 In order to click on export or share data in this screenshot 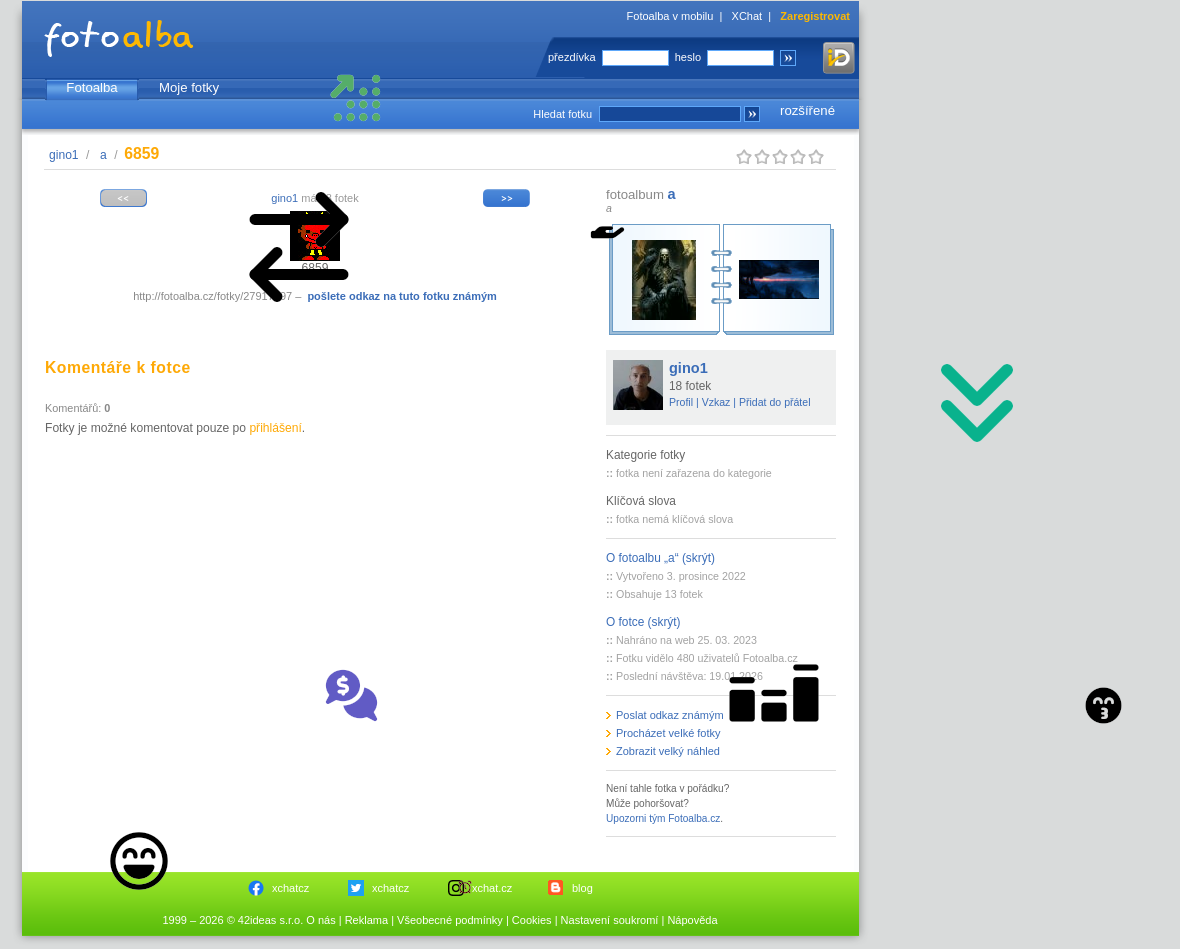, I will do `click(357, 98)`.